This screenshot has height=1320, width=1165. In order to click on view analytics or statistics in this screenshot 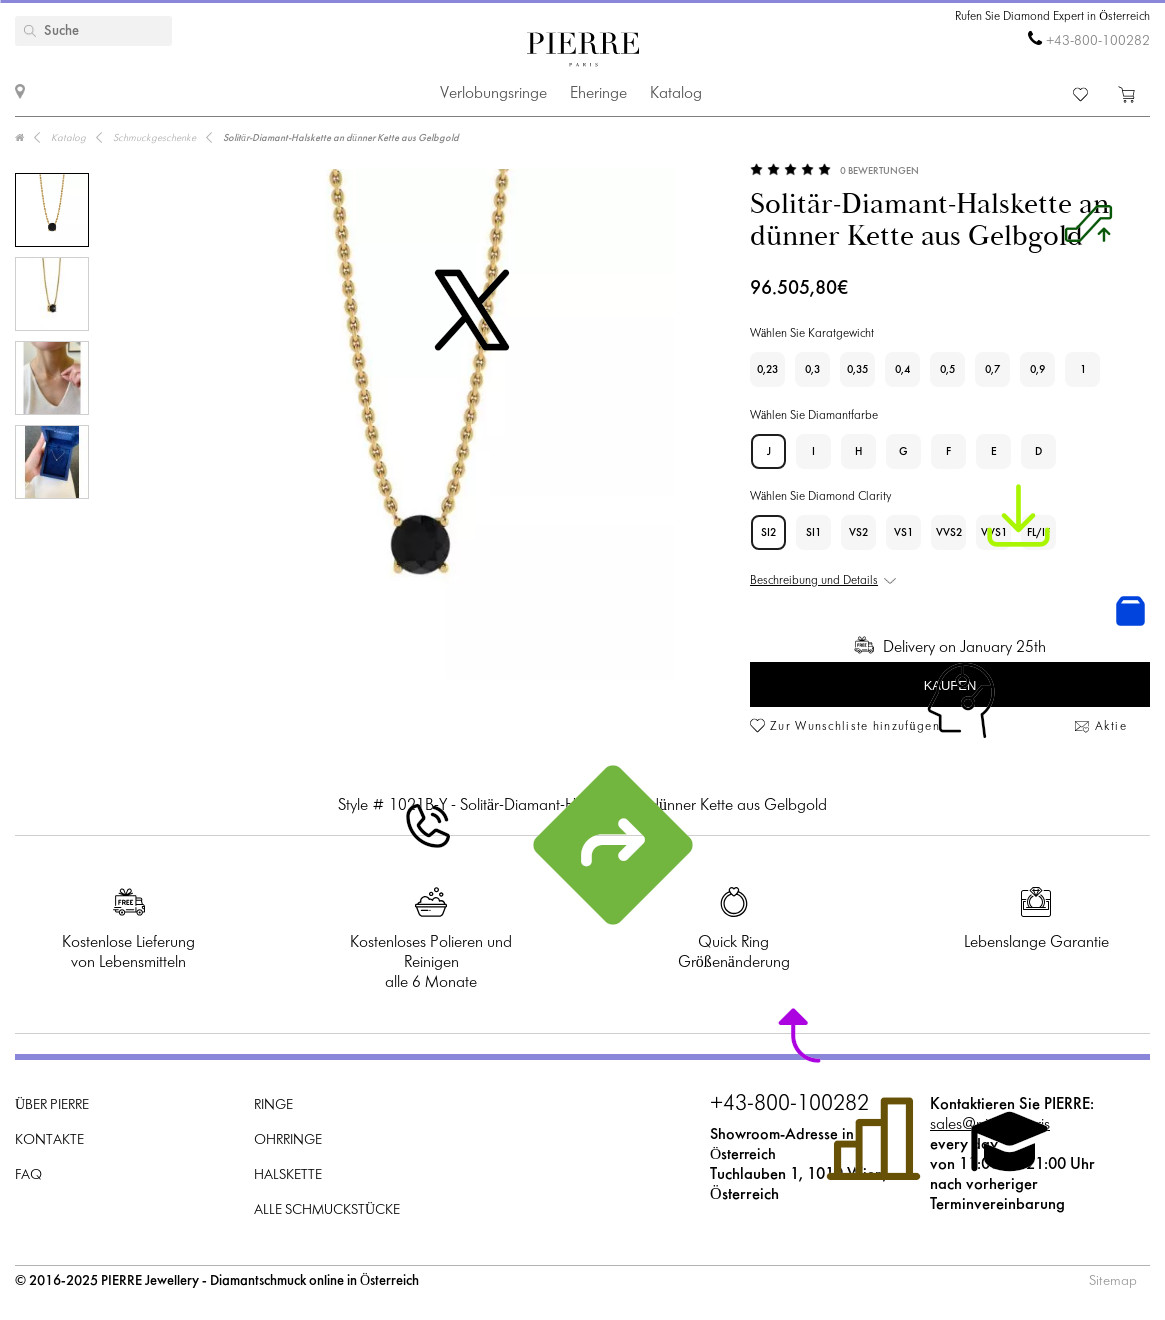, I will do `click(873, 1140)`.